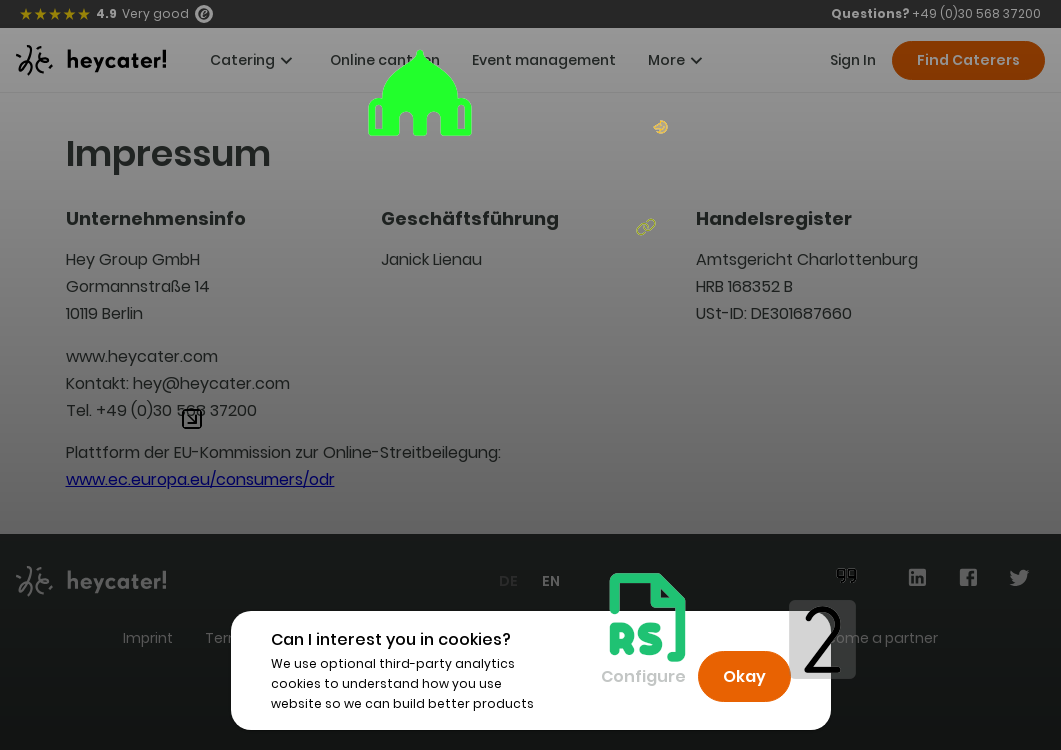 The height and width of the screenshot is (750, 1061). Describe the element at coordinates (822, 639) in the screenshot. I see `indicates step two in a multi-step process` at that location.